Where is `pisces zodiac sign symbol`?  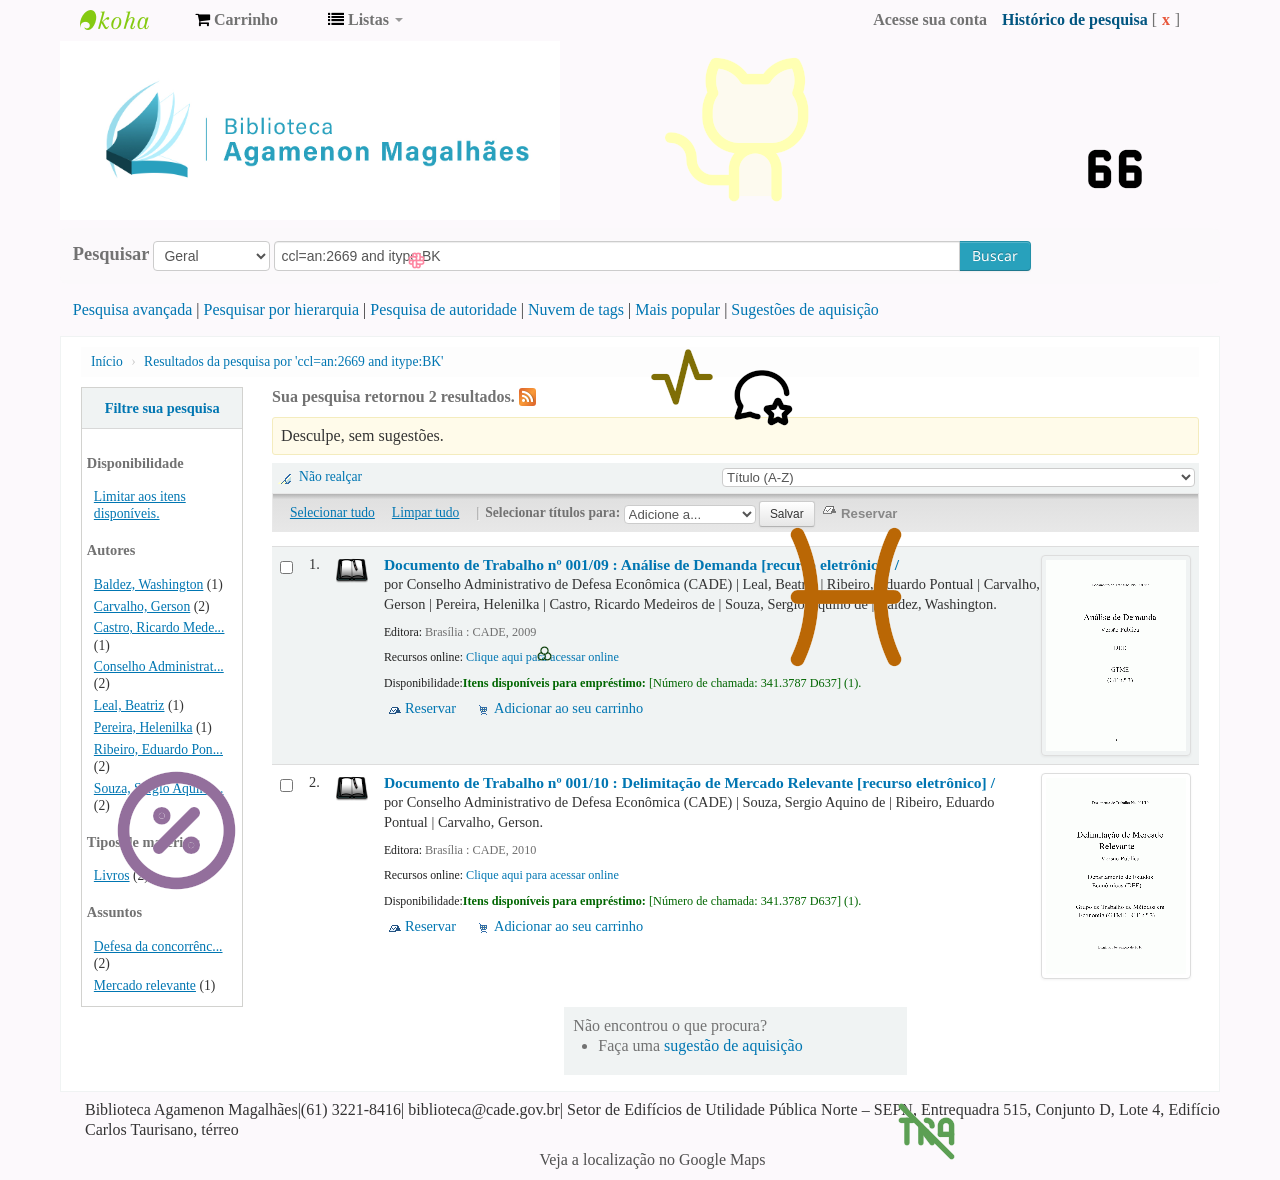 pisces zodiac sign symbol is located at coordinates (846, 597).